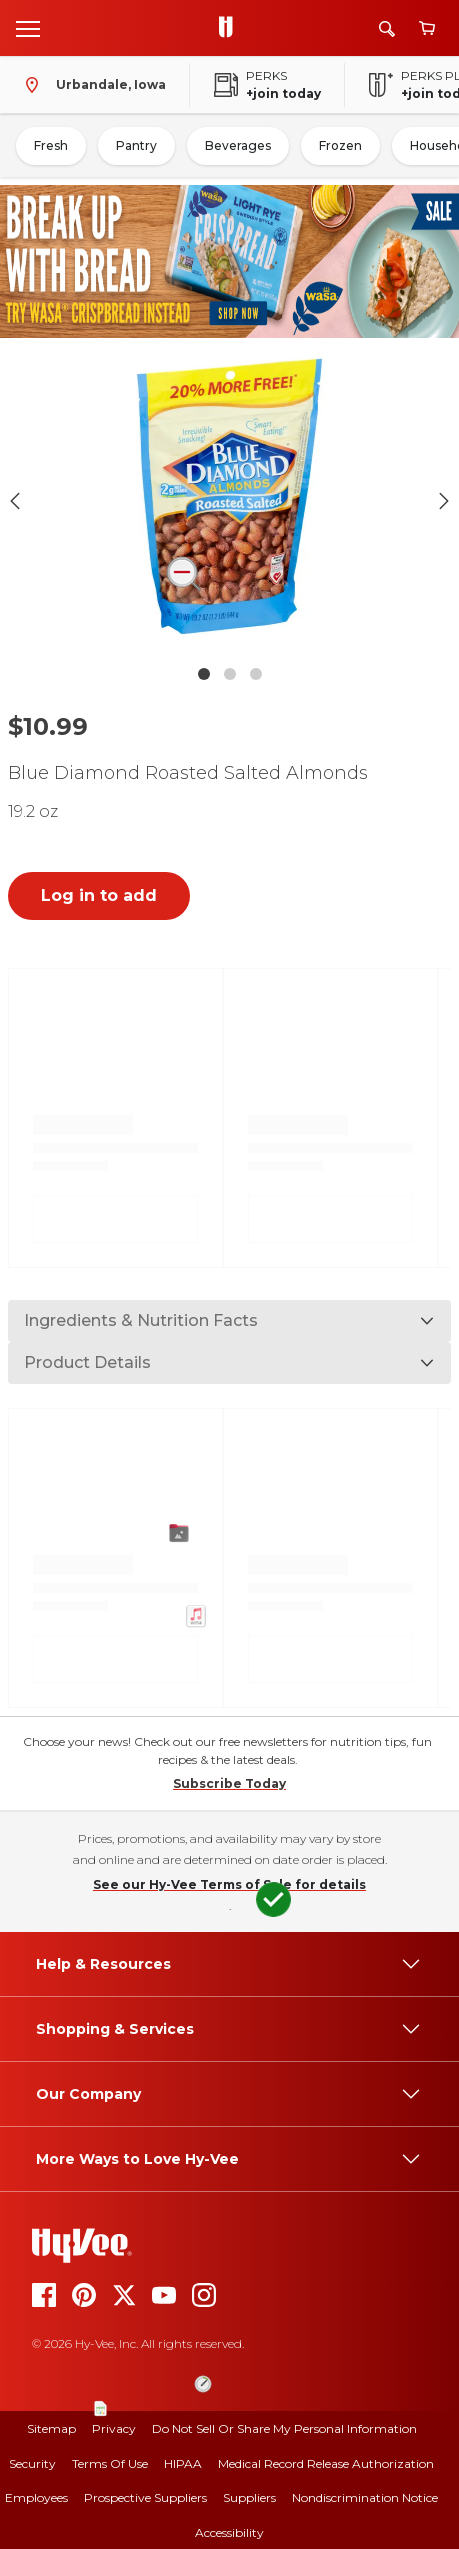  What do you see at coordinates (196, 1616) in the screenshot?
I see `a windows media audio (.wma) file` at bounding box center [196, 1616].